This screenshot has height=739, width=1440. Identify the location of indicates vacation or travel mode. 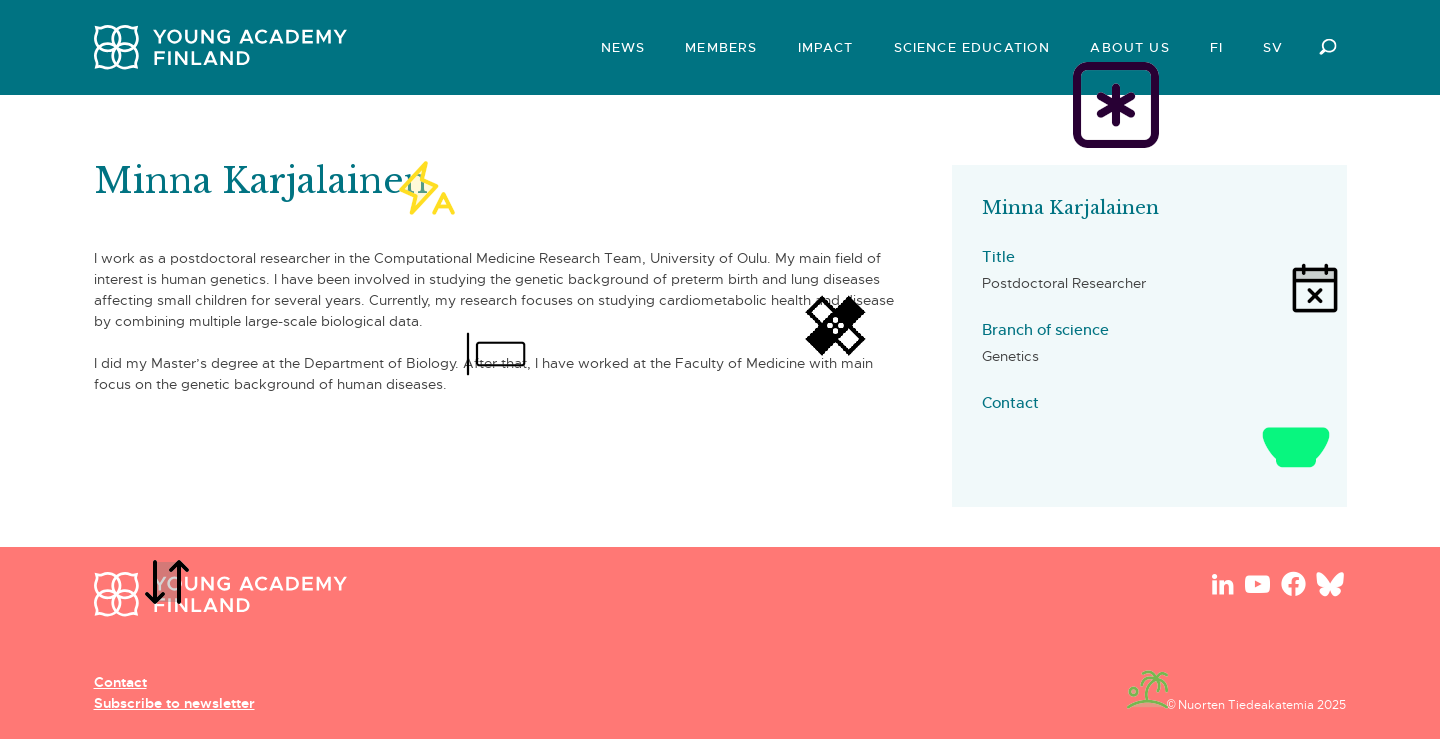
(1147, 689).